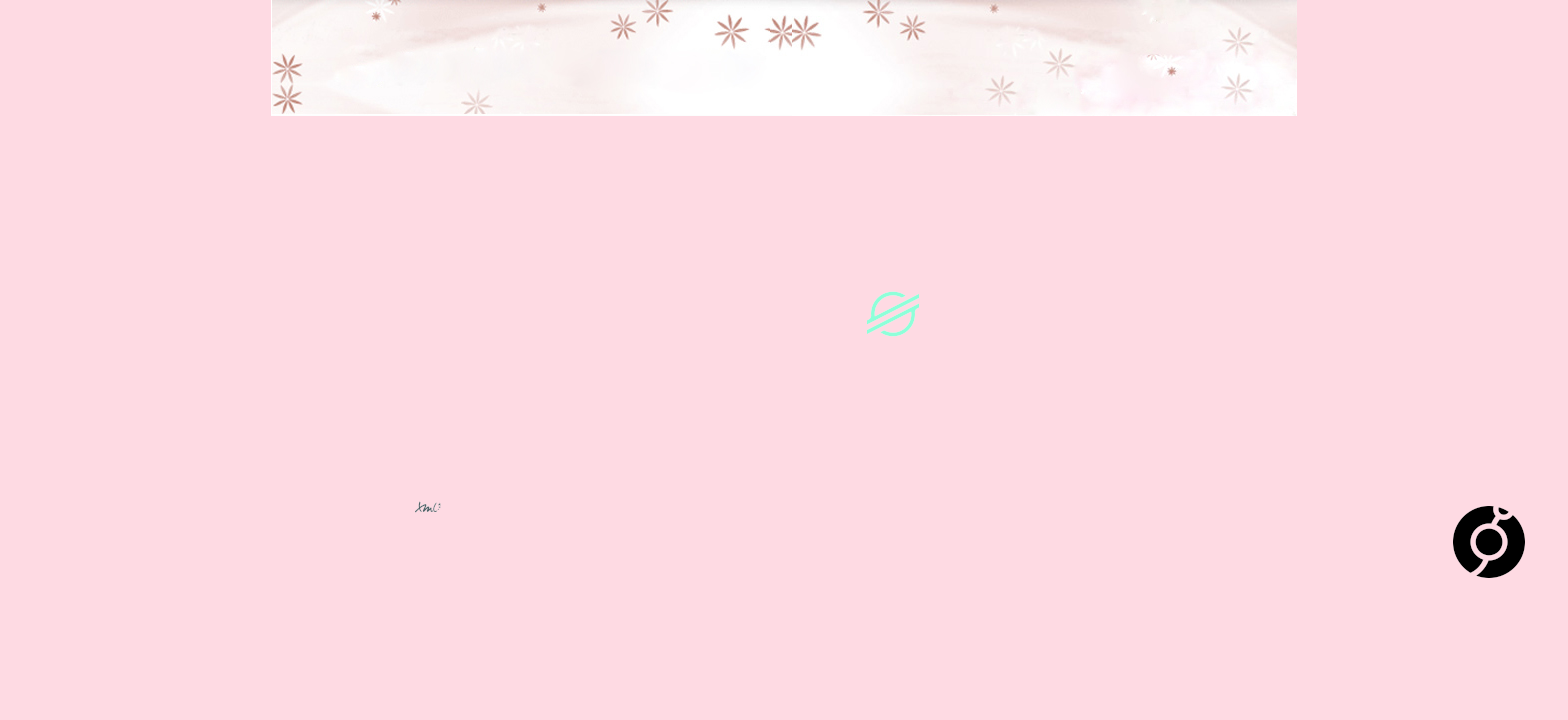  What do you see at coordinates (1489, 542) in the screenshot?
I see `navigate to the Leptos framework homepage` at bounding box center [1489, 542].